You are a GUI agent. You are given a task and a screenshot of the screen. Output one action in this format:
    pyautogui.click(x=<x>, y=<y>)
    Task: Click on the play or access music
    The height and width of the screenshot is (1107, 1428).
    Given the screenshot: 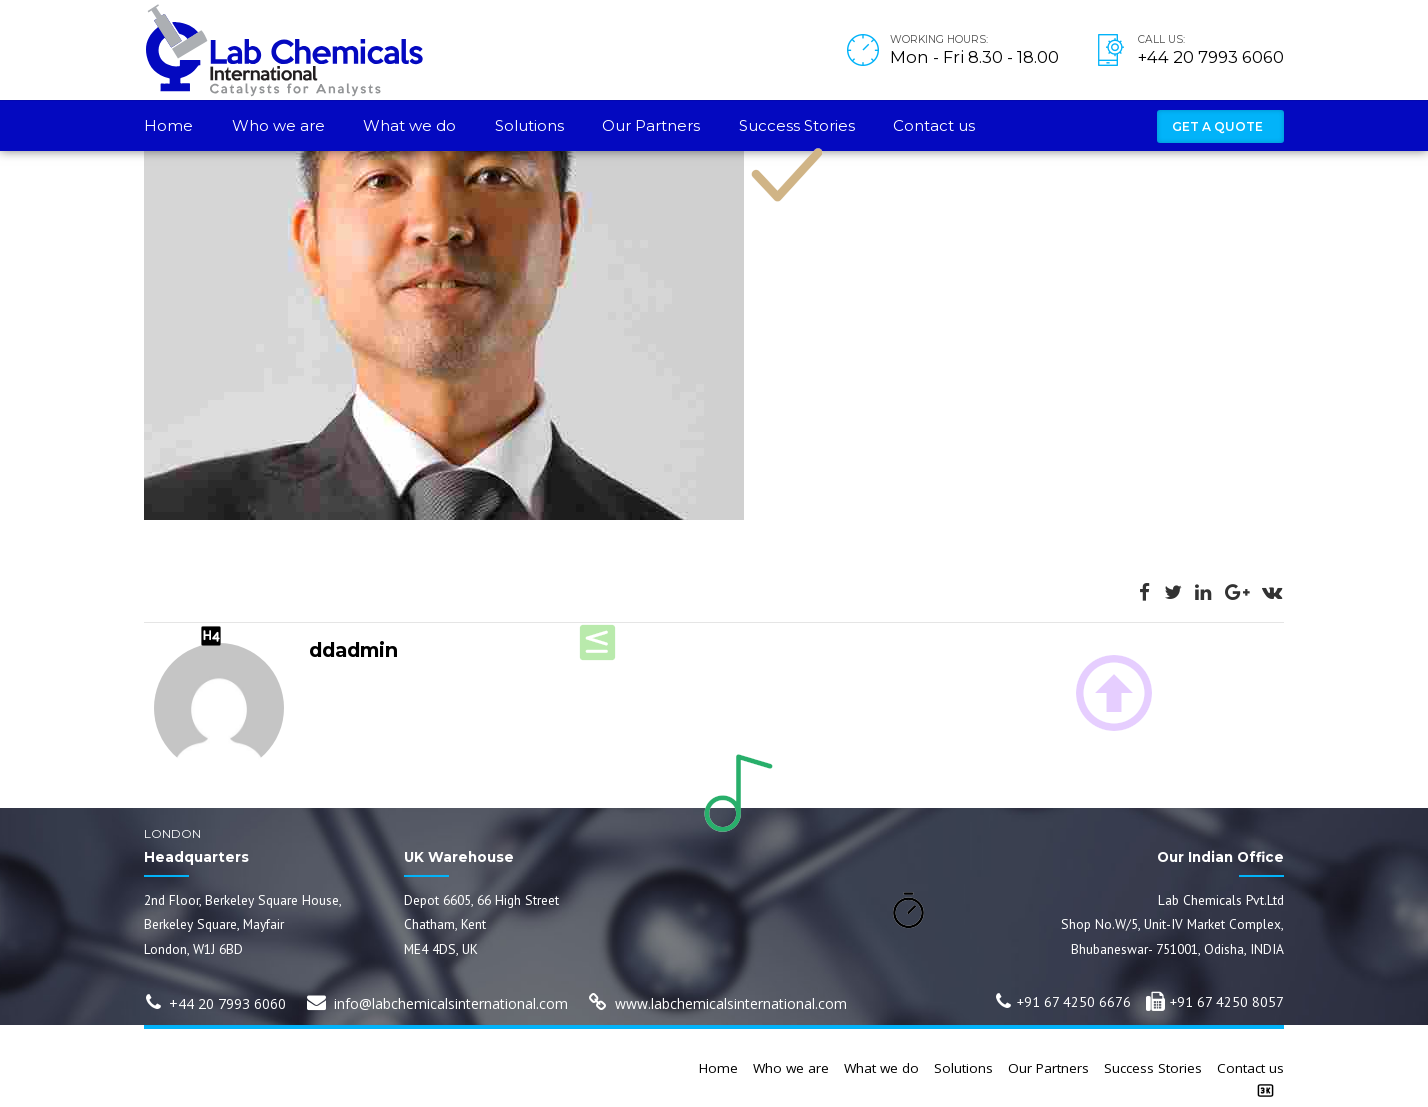 What is the action you would take?
    pyautogui.click(x=738, y=791)
    